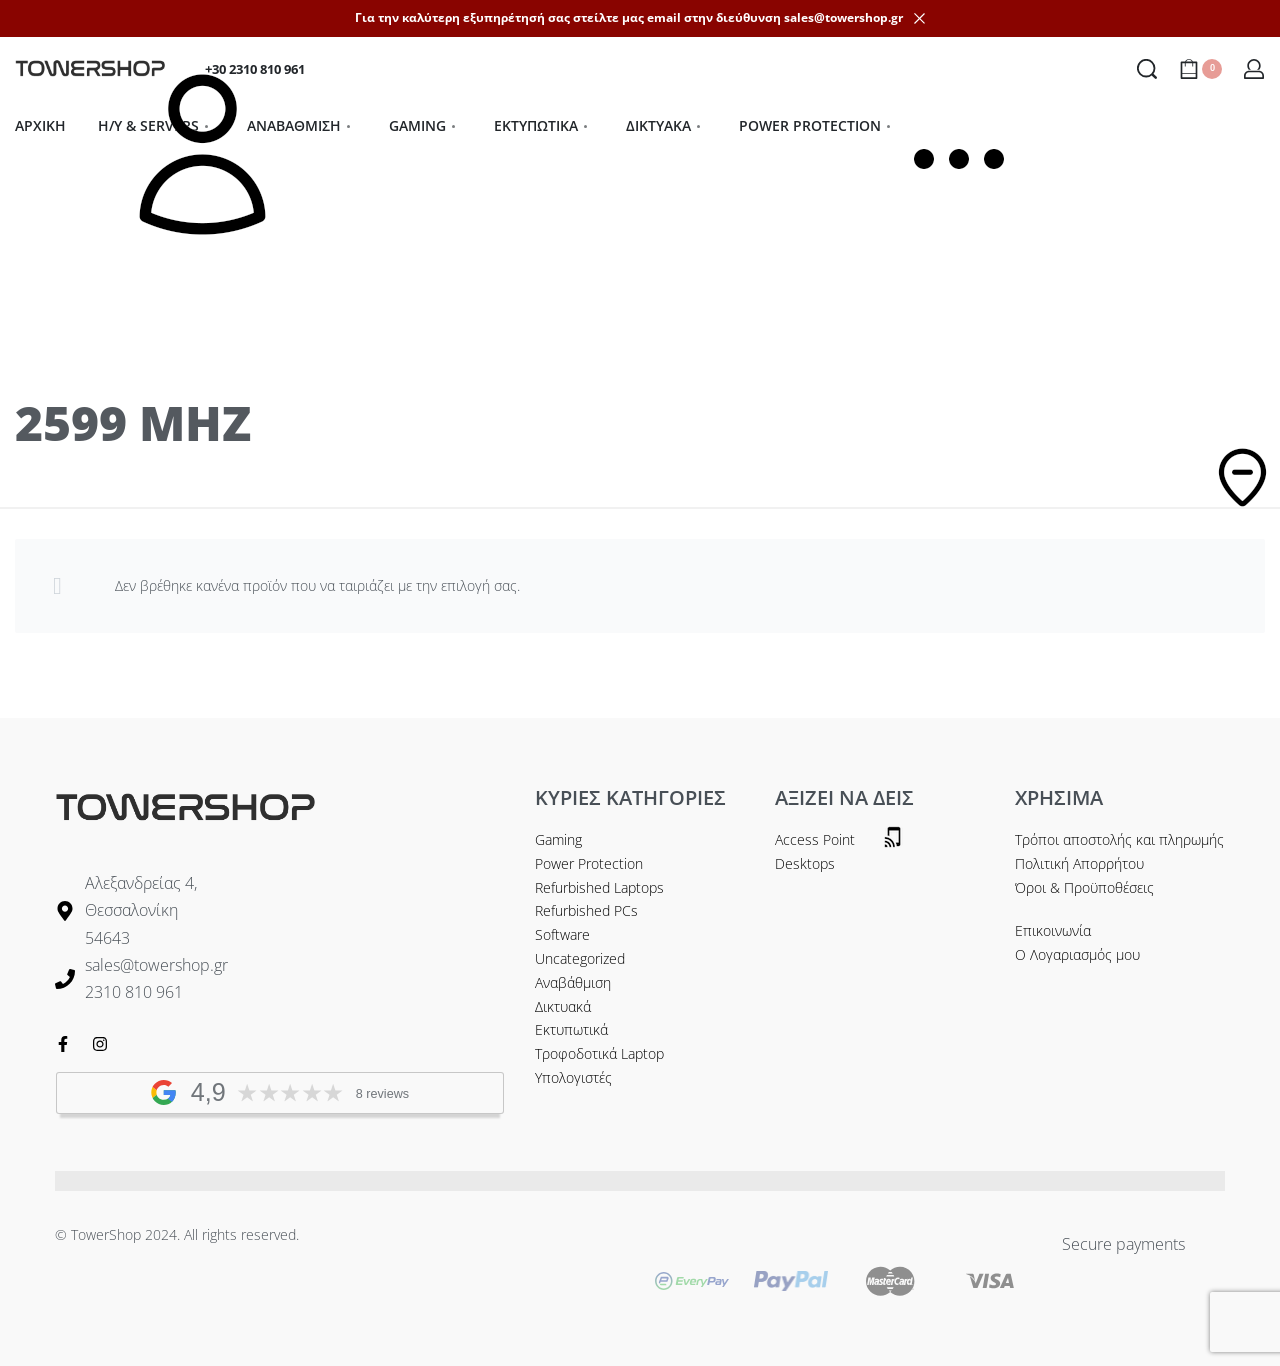 This screenshot has height=1366, width=1280. Describe the element at coordinates (202, 154) in the screenshot. I see `view your profile` at that location.